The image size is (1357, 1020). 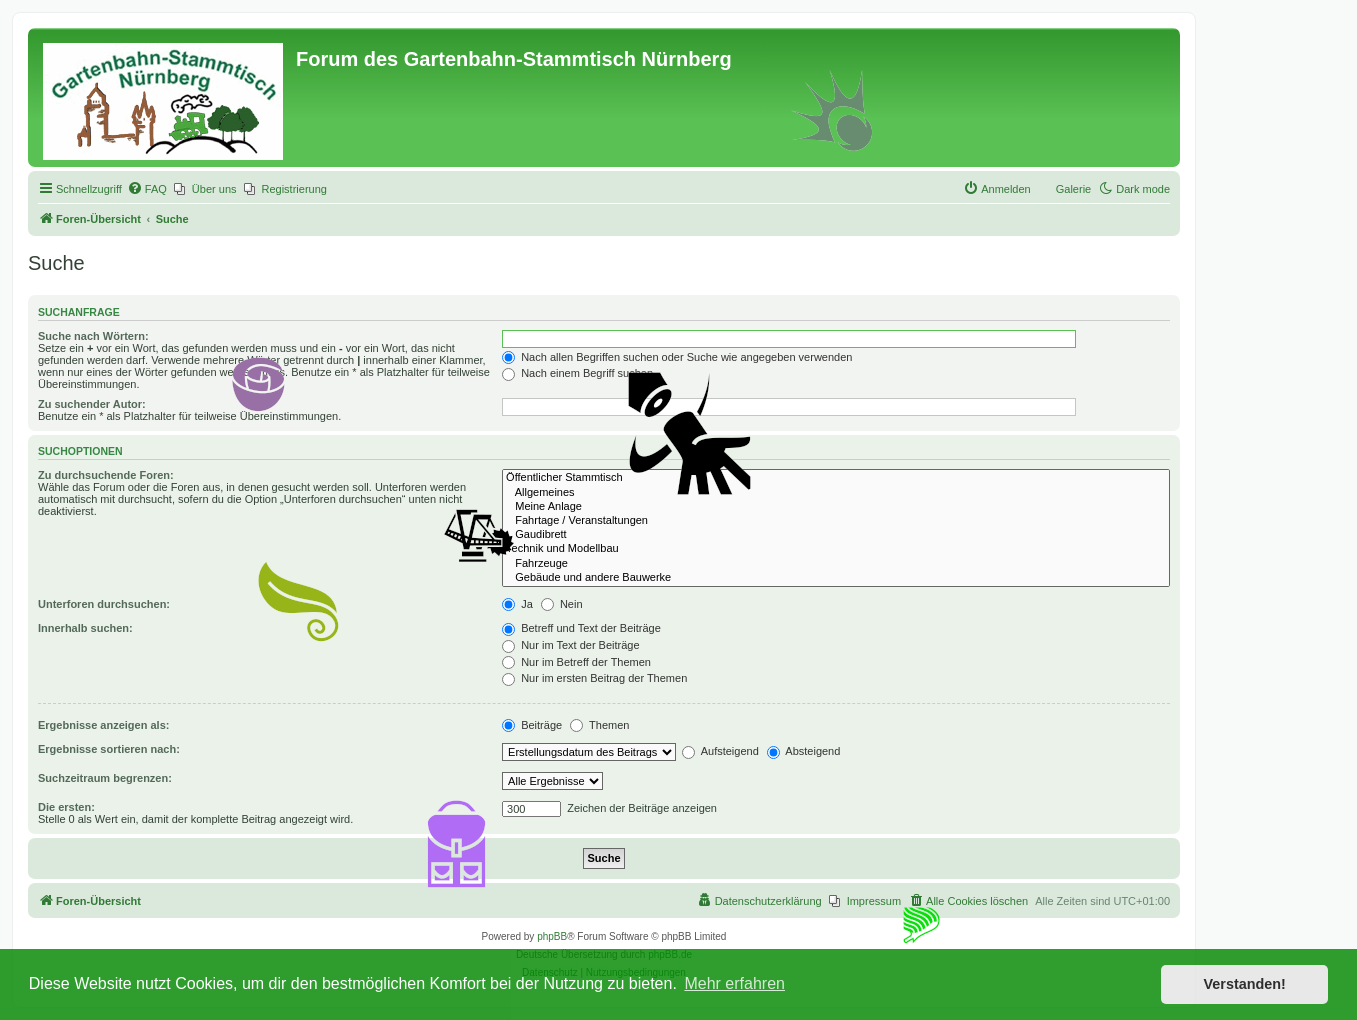 I want to click on bucket wheel excavator machinery icon, so click(x=478, y=533).